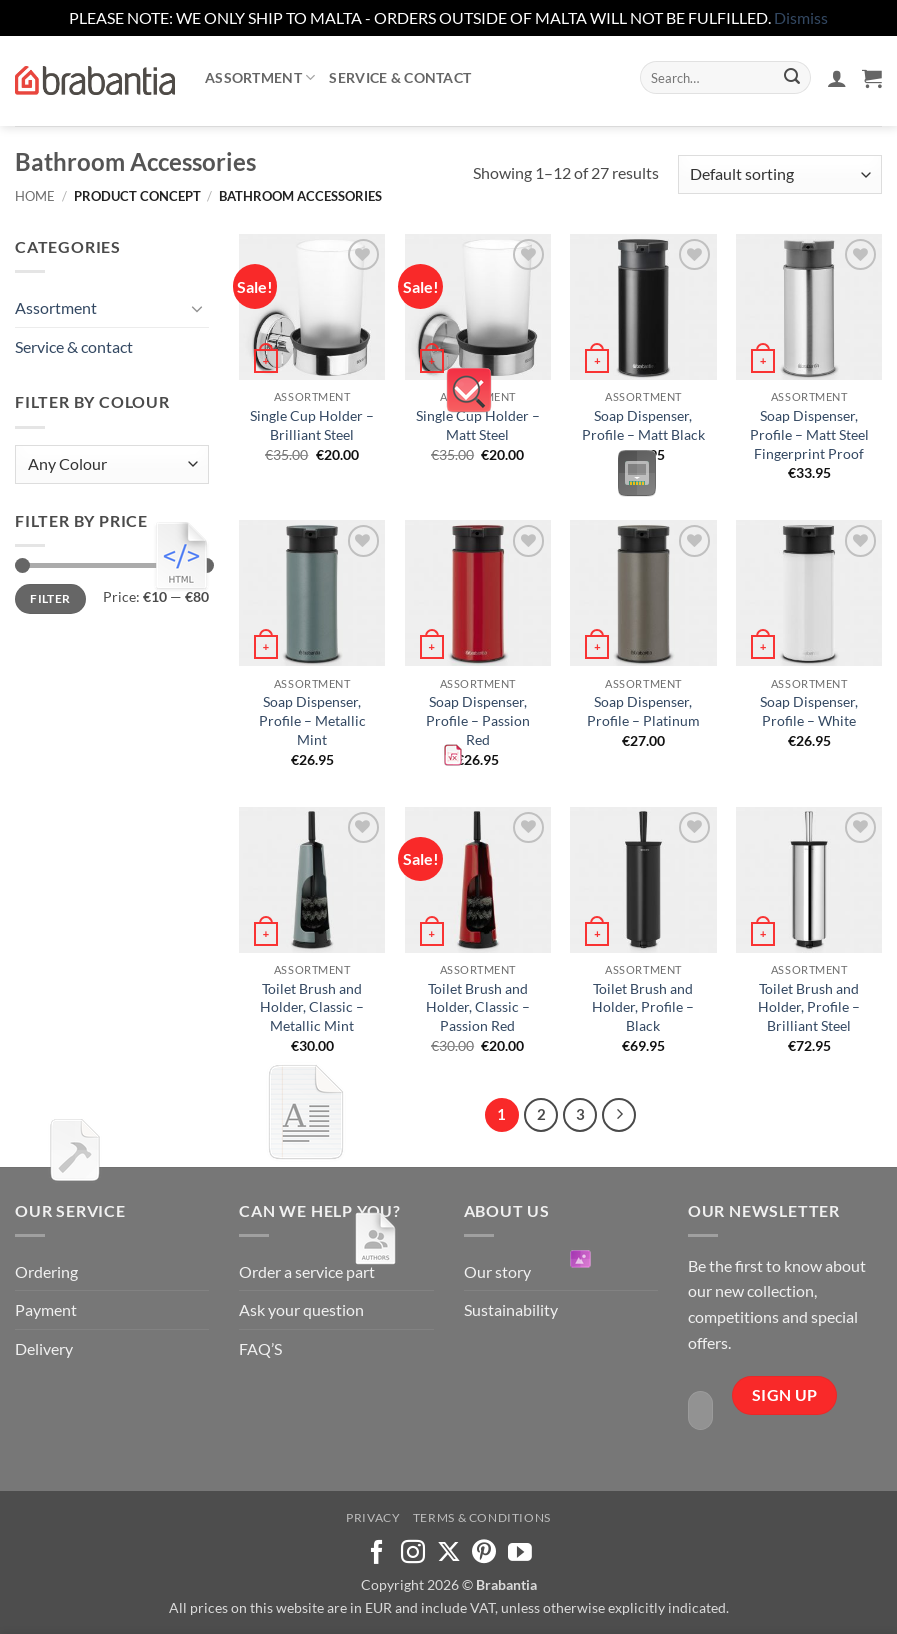  Describe the element at coordinates (181, 556) in the screenshot. I see `an HTML document or webpage file` at that location.